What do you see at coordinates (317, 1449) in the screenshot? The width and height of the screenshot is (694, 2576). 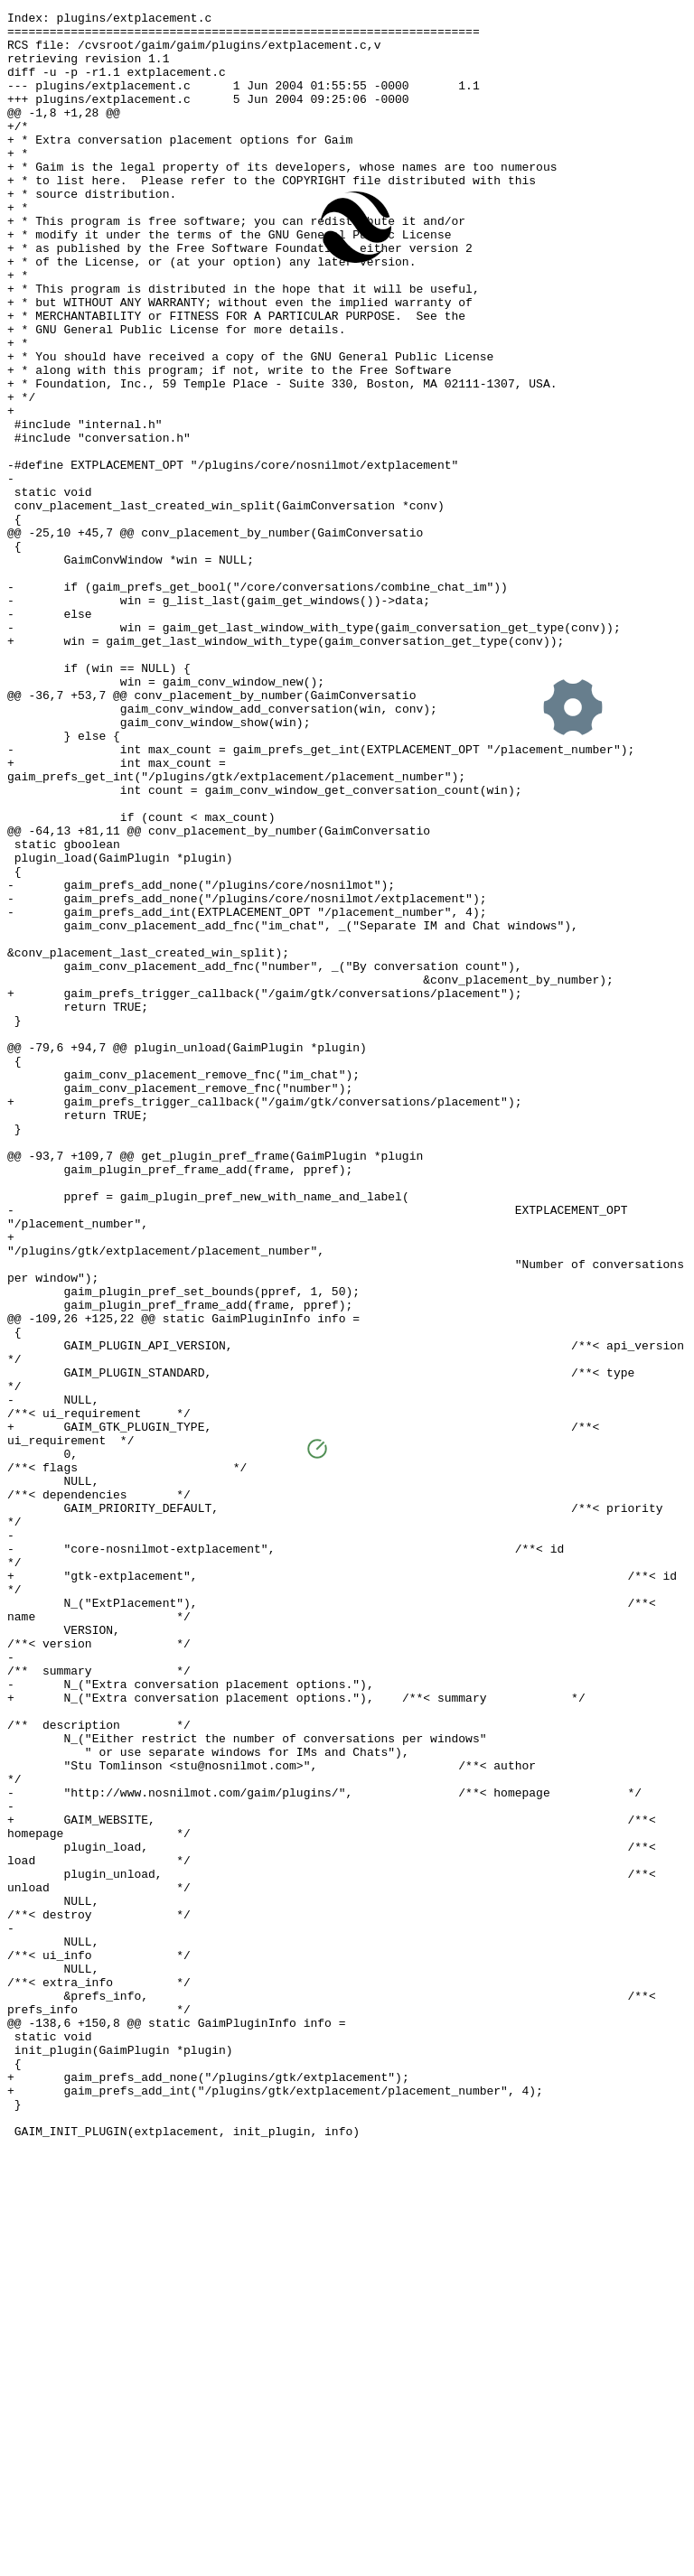 I see `access navigation or compass features` at bounding box center [317, 1449].